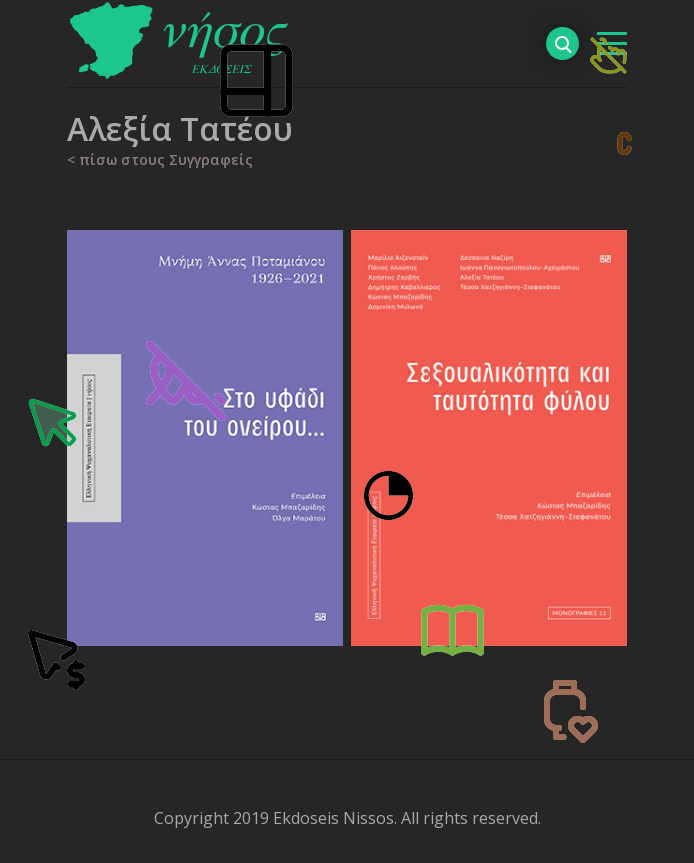 Image resolution: width=694 pixels, height=863 pixels. What do you see at coordinates (565, 710) in the screenshot?
I see `view heart rate data on smartwatch` at bounding box center [565, 710].